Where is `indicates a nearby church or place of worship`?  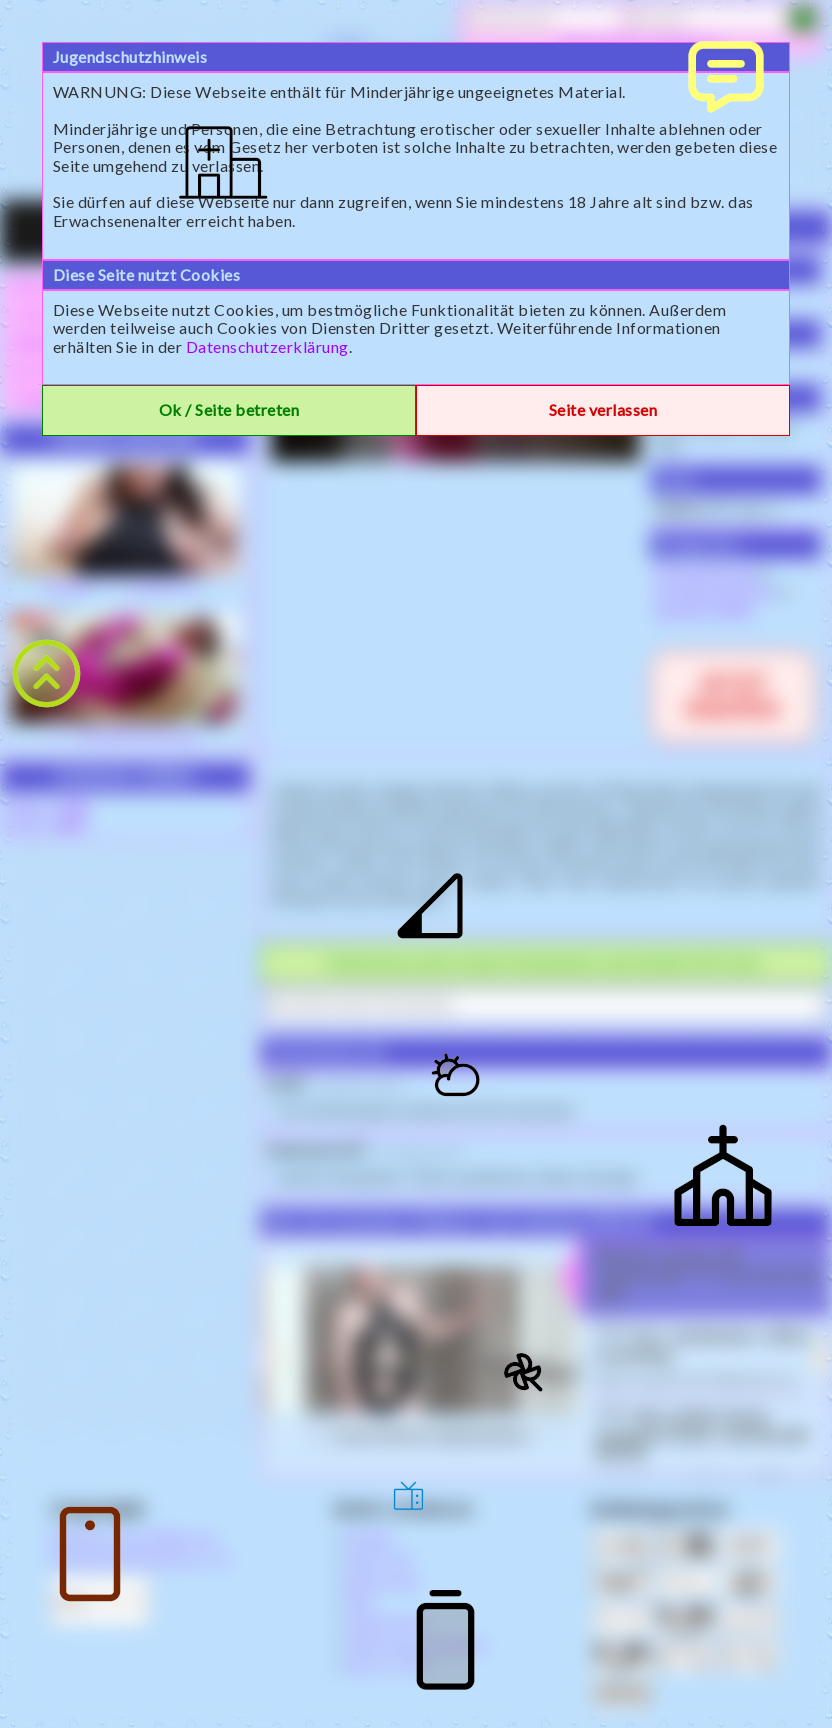
indicates a nearby church or place of worship is located at coordinates (723, 1181).